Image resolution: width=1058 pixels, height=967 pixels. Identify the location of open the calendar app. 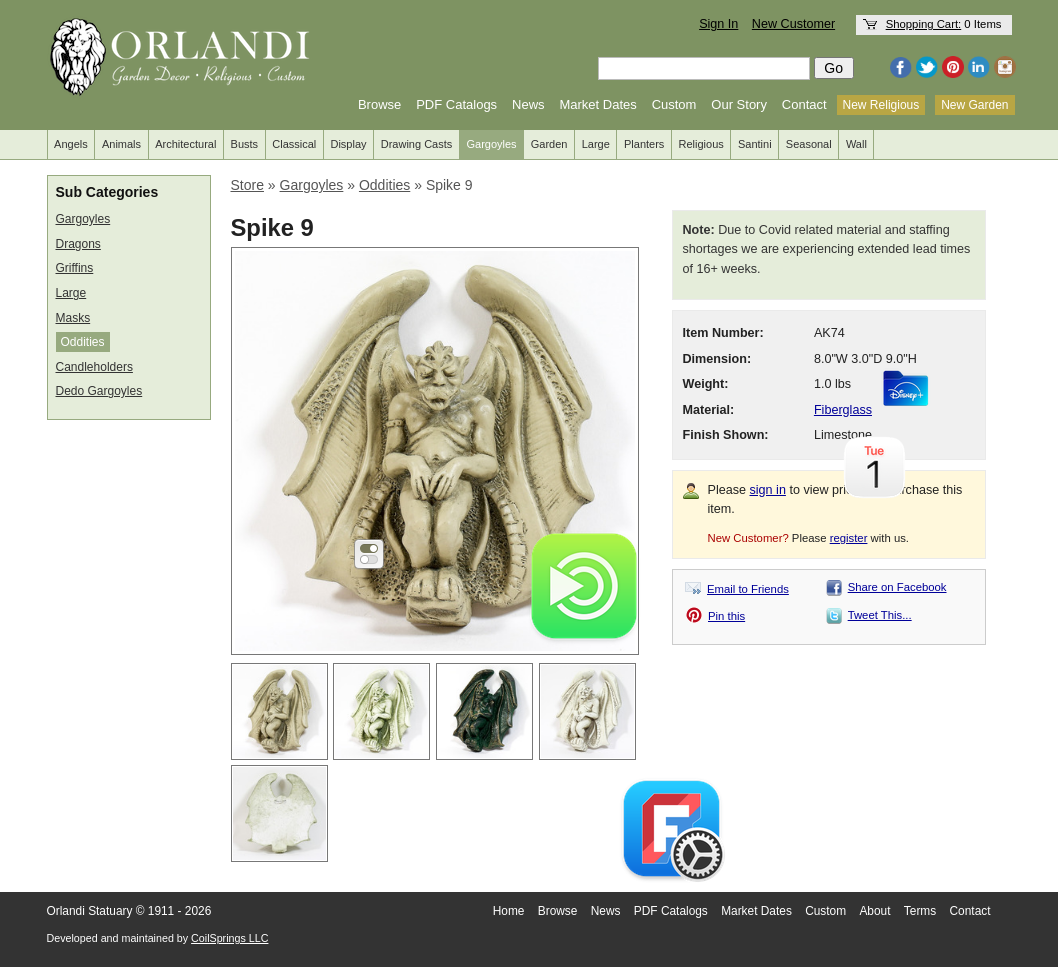
(874, 467).